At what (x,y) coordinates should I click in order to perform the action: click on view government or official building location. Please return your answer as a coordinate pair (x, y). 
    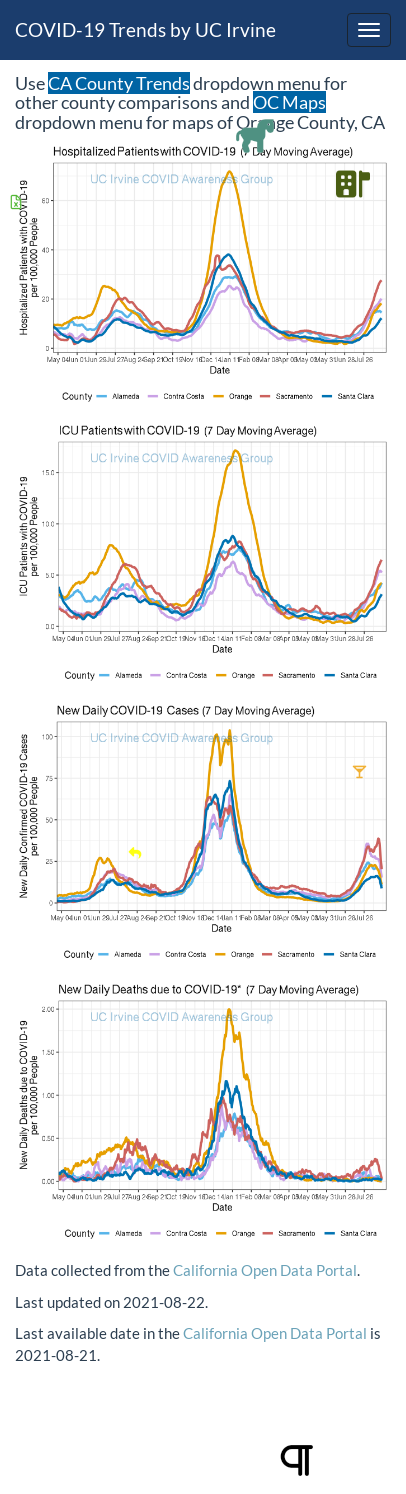
    Looking at the image, I should click on (353, 184).